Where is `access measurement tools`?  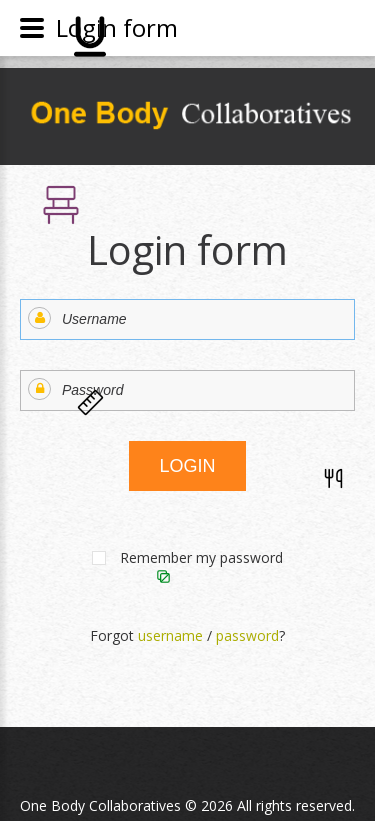 access measurement tools is located at coordinates (90, 402).